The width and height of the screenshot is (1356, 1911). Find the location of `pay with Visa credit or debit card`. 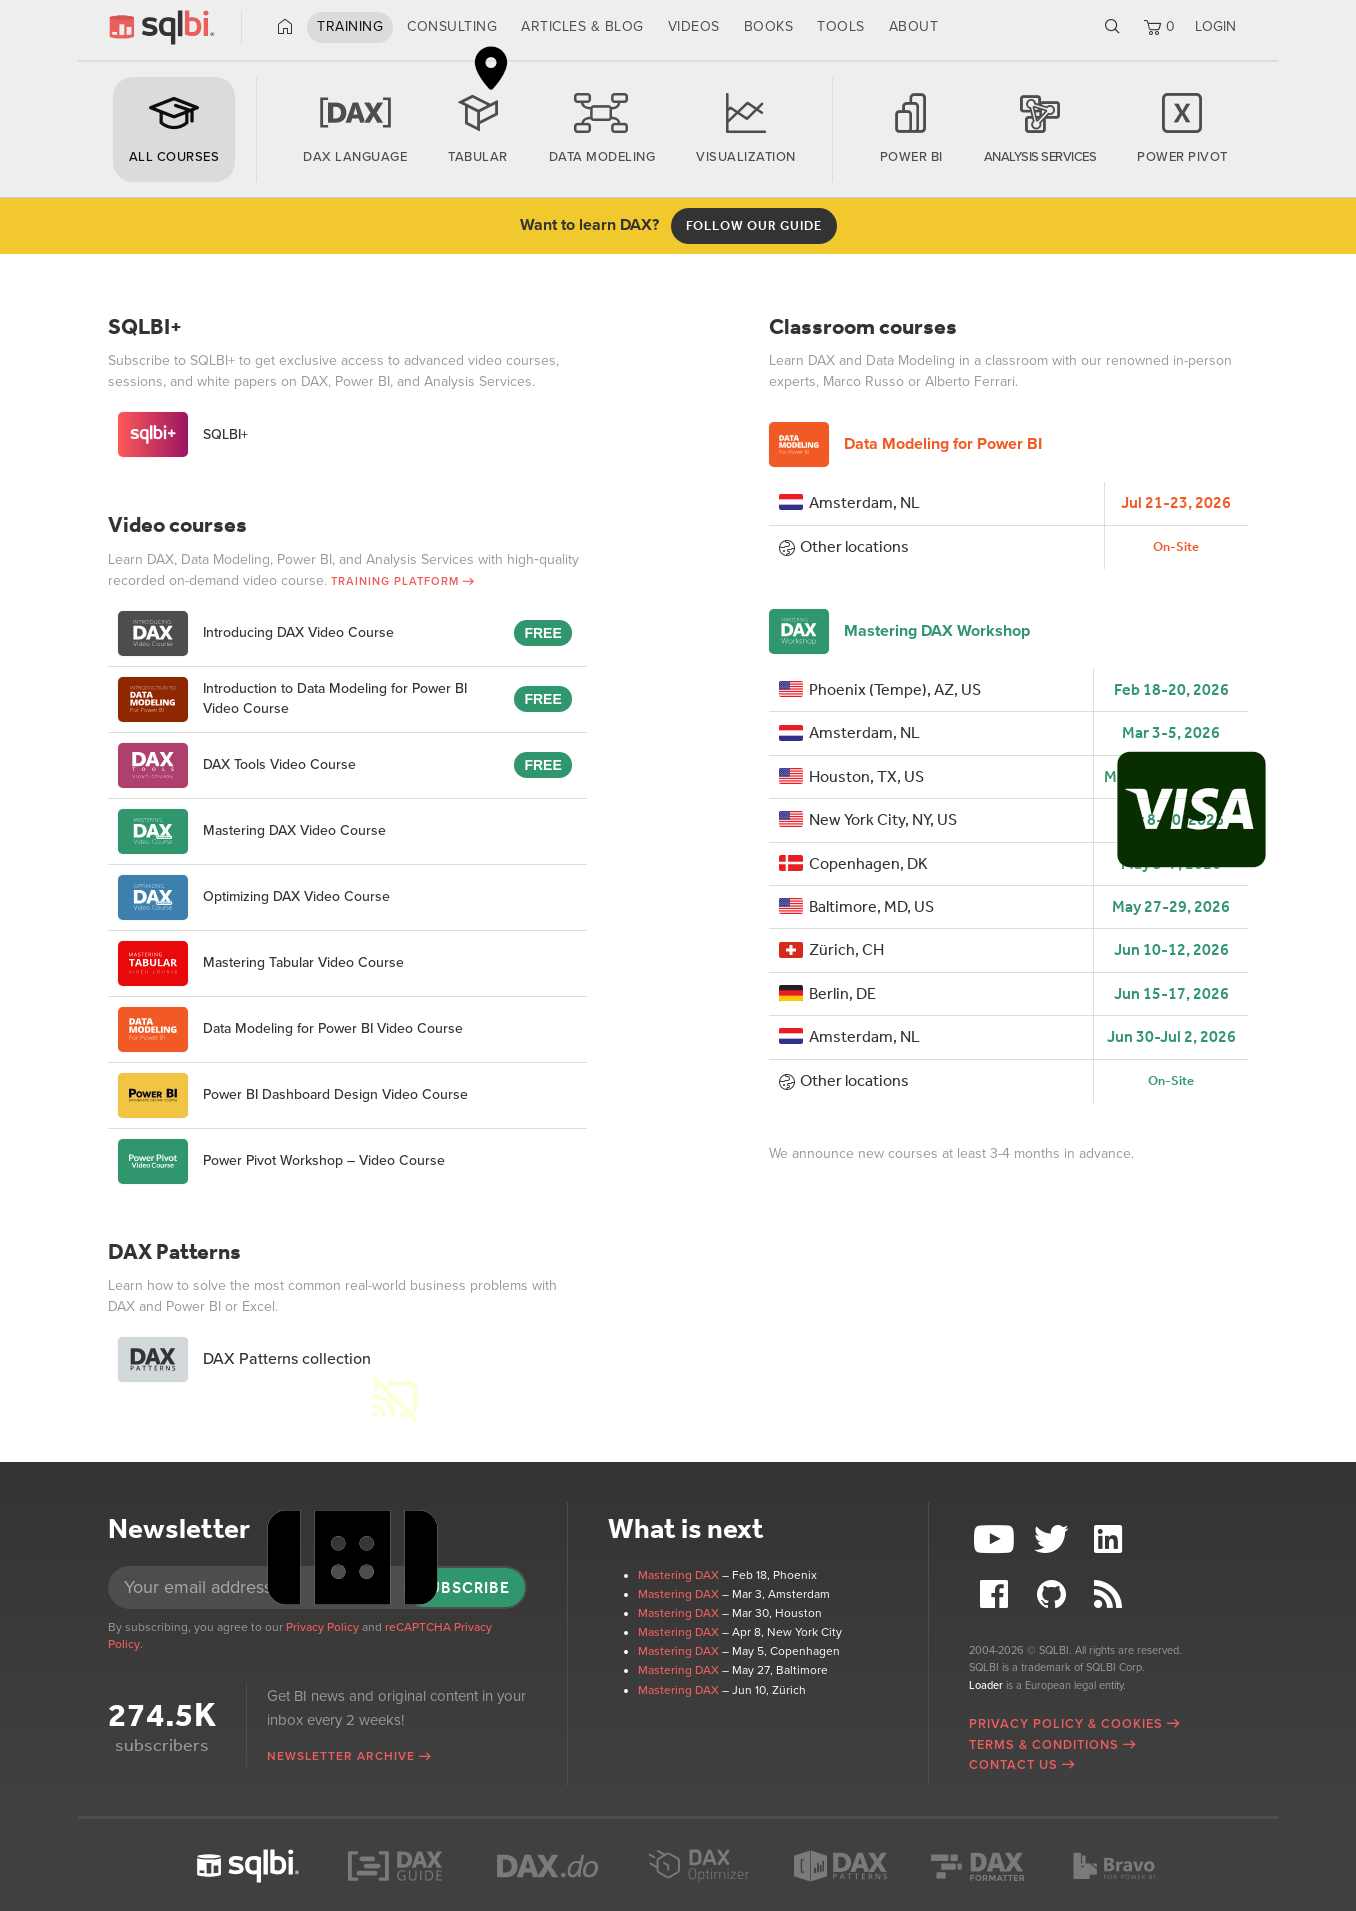

pay with Visa credit or debit card is located at coordinates (1191, 809).